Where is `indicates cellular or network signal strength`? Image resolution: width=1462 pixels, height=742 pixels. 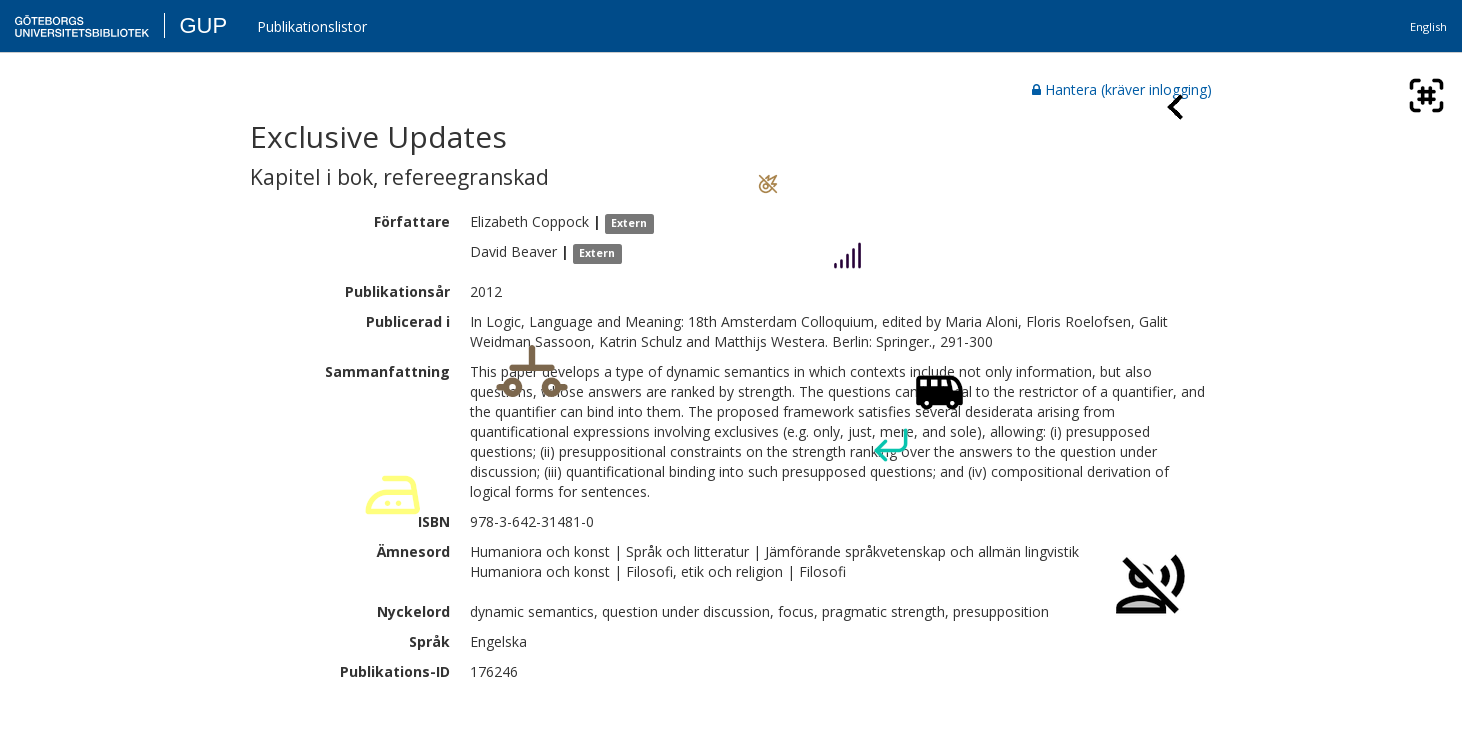
indicates cellular or network signal strength is located at coordinates (847, 255).